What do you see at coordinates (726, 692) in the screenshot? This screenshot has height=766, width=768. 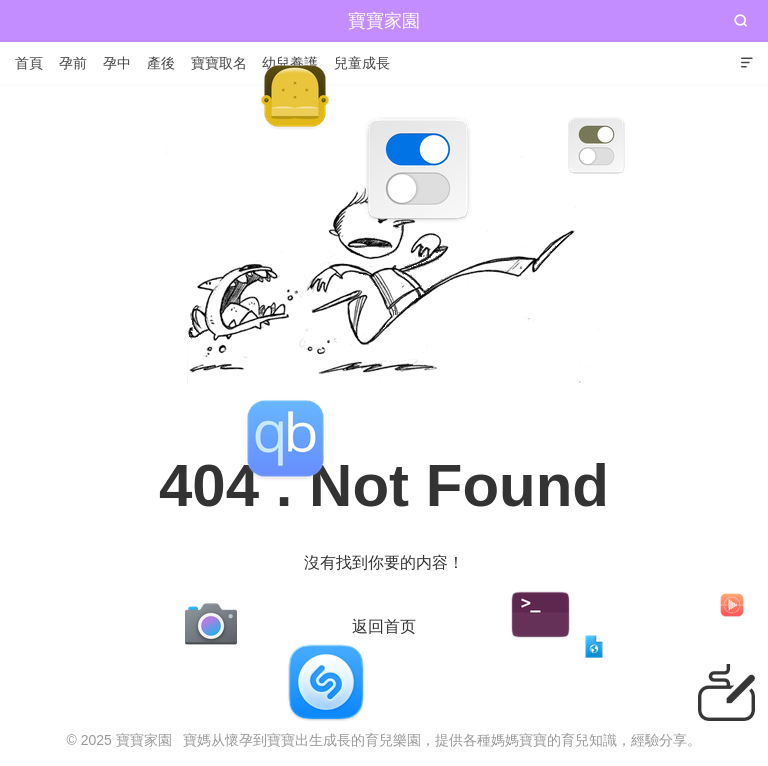 I see `configure wacom tablet settings` at bounding box center [726, 692].